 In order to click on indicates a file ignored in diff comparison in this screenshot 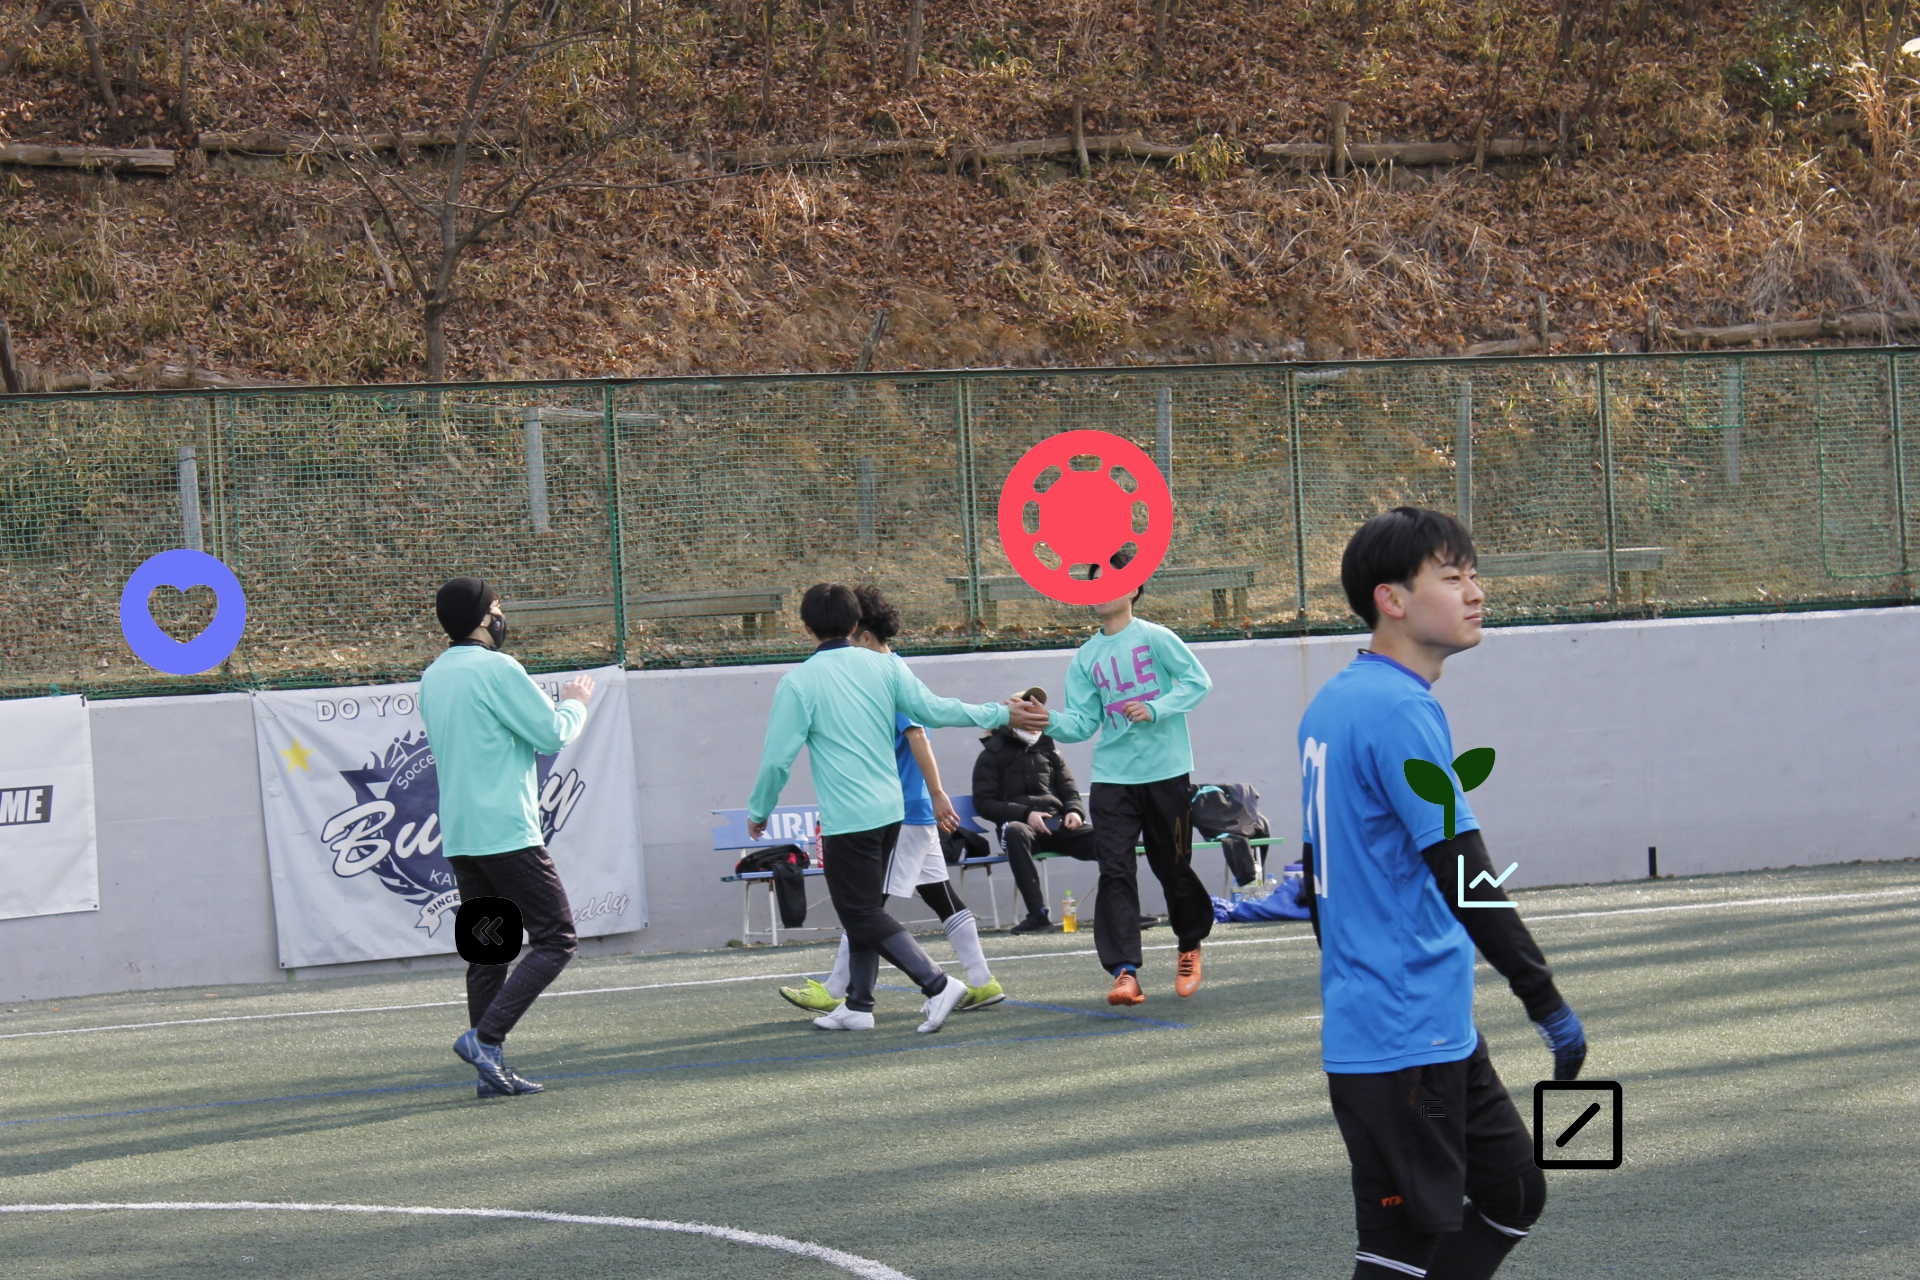, I will do `click(1578, 1125)`.